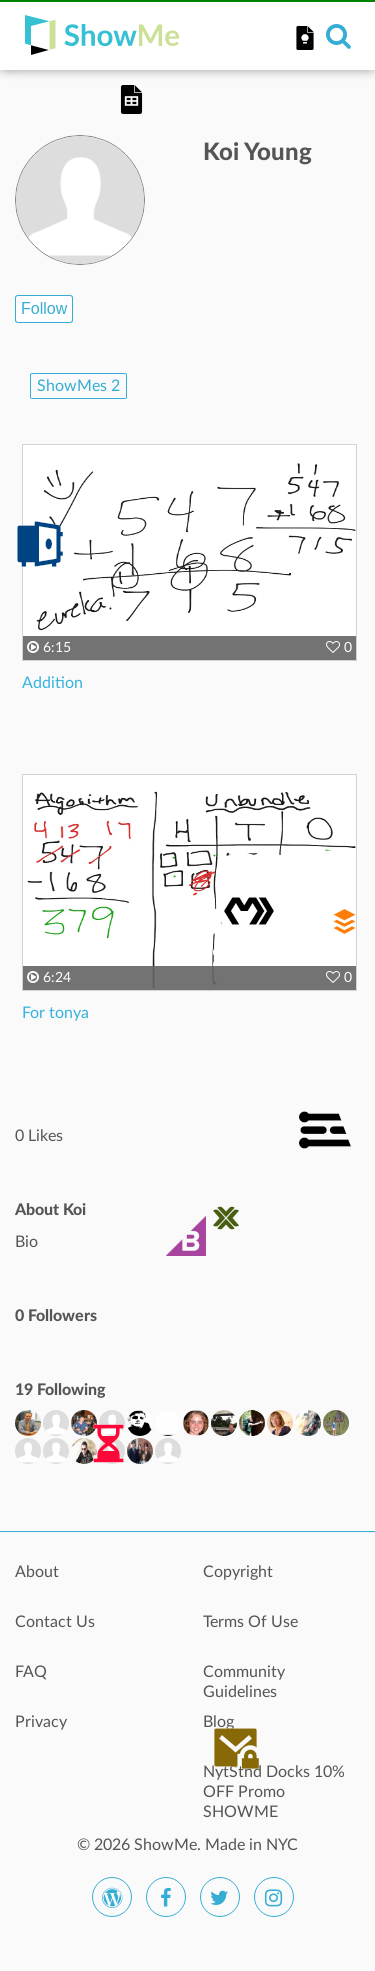  I want to click on open Google Sheets, so click(131, 99).